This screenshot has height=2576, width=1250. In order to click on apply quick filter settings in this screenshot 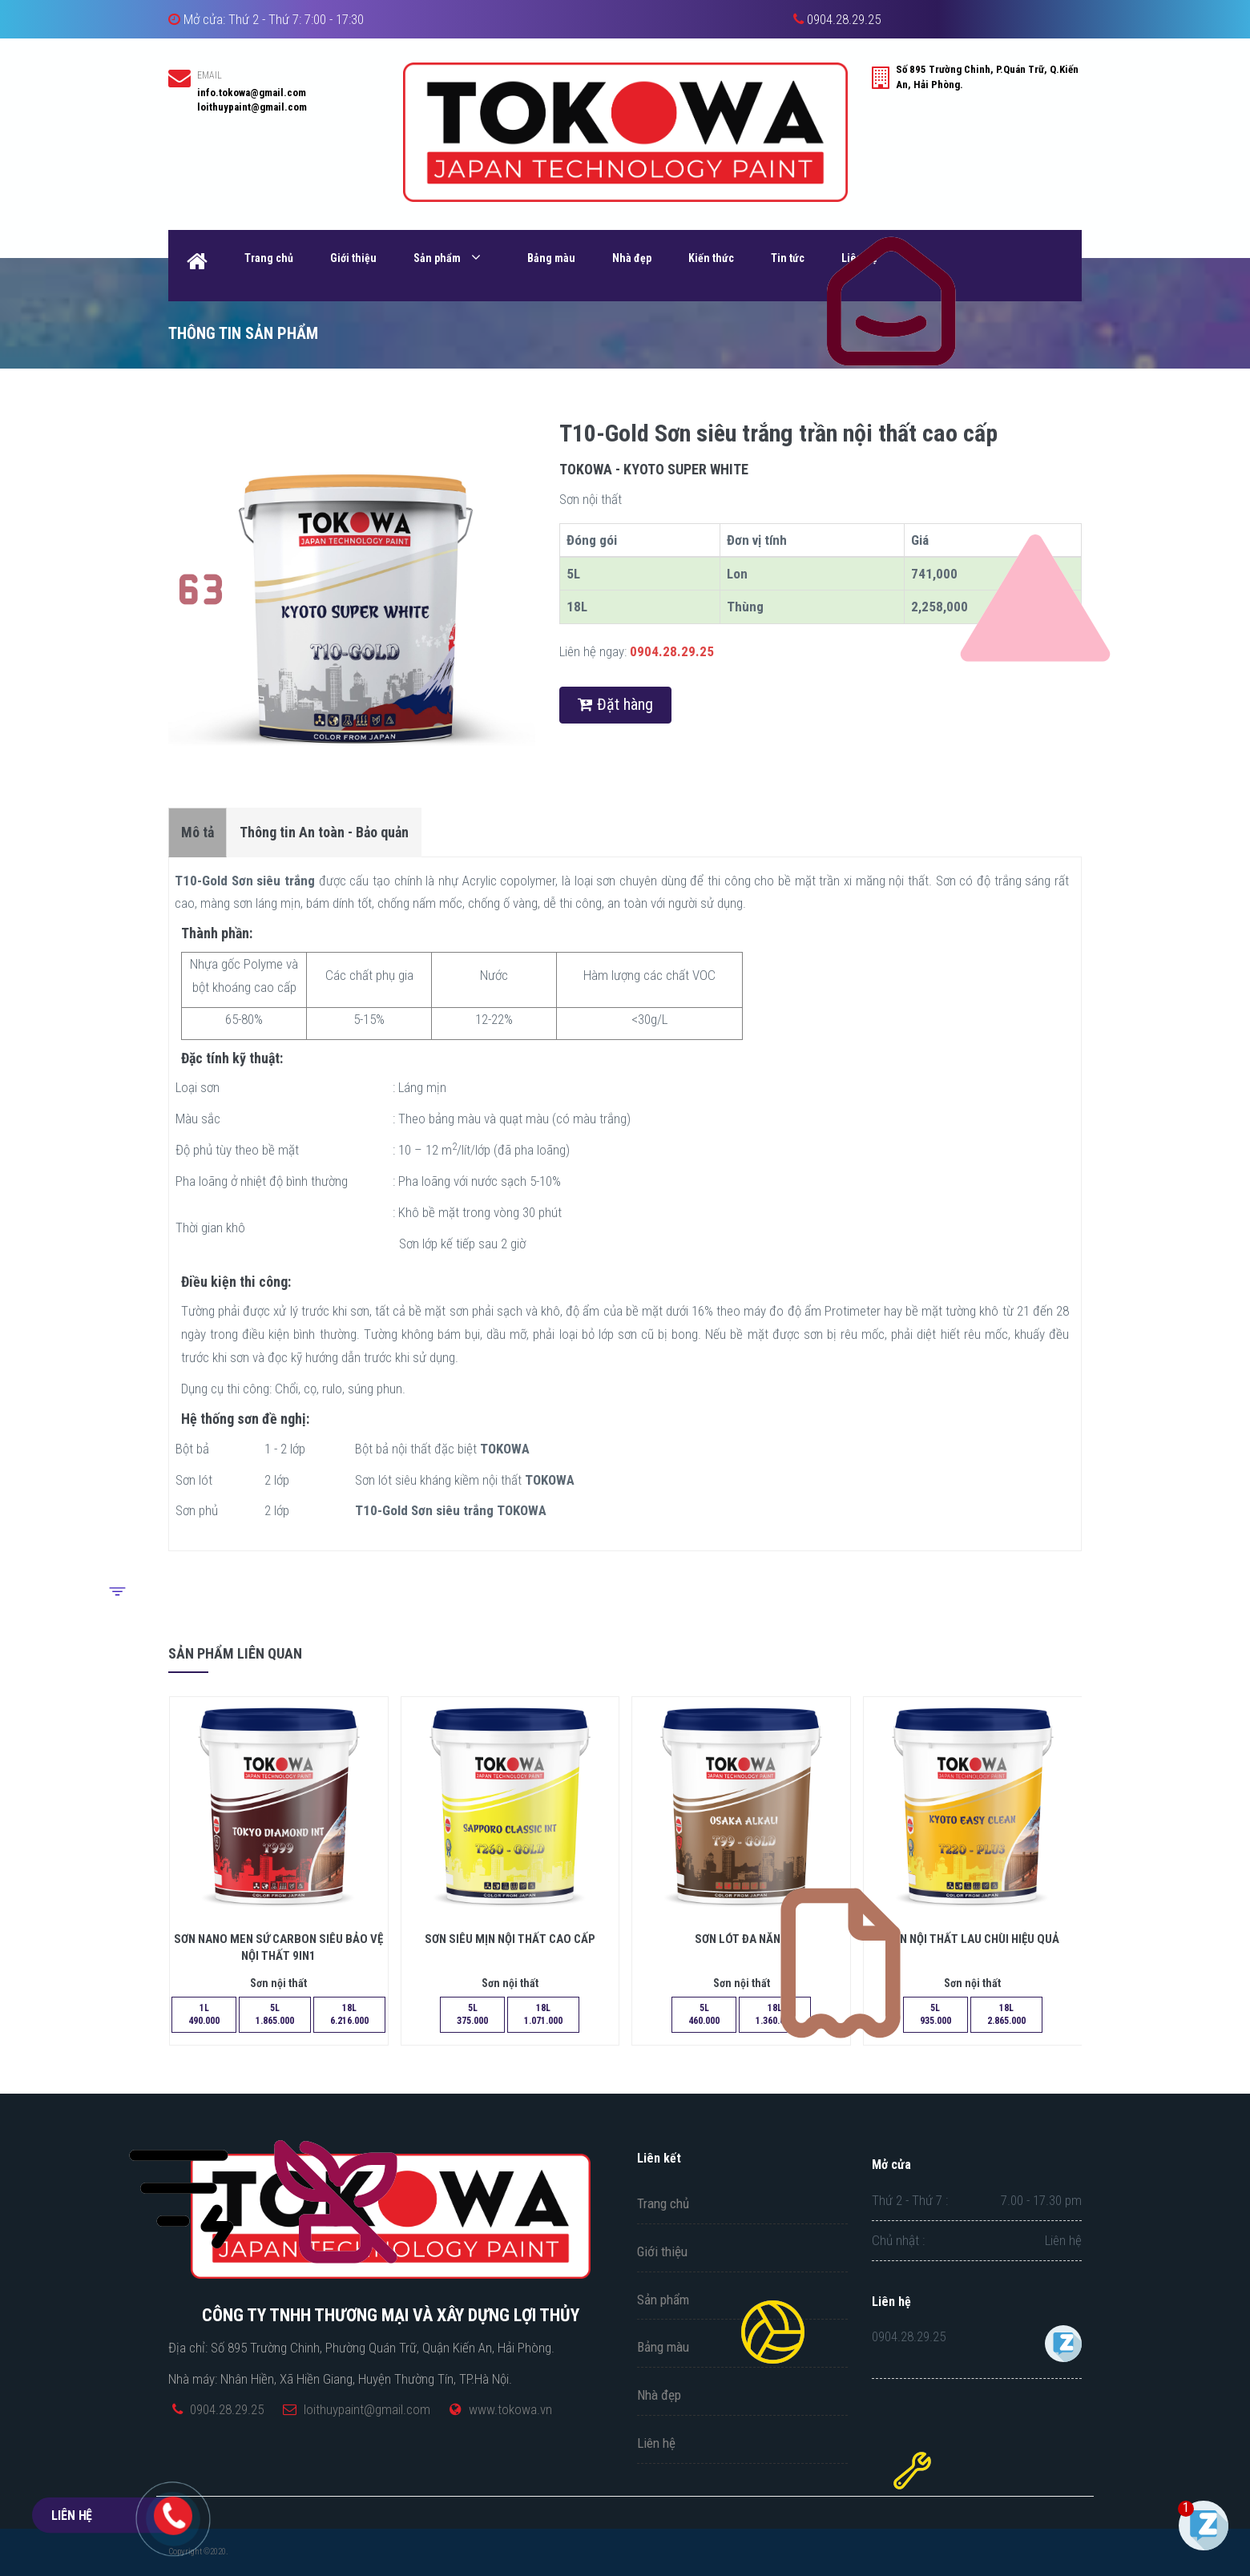, I will do `click(179, 2188)`.